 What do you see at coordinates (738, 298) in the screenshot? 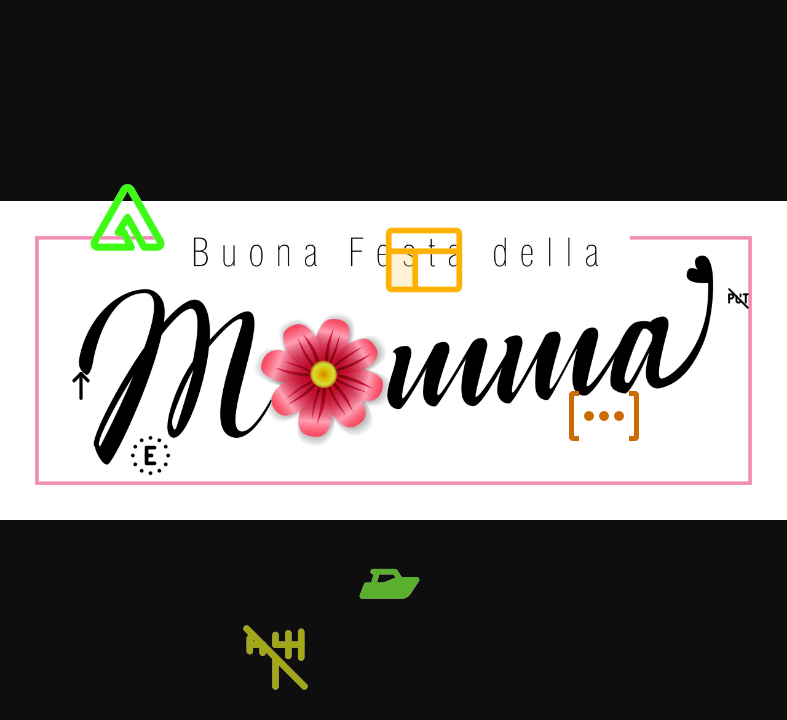
I see `indicates HTTP PUT request is disabled` at bounding box center [738, 298].